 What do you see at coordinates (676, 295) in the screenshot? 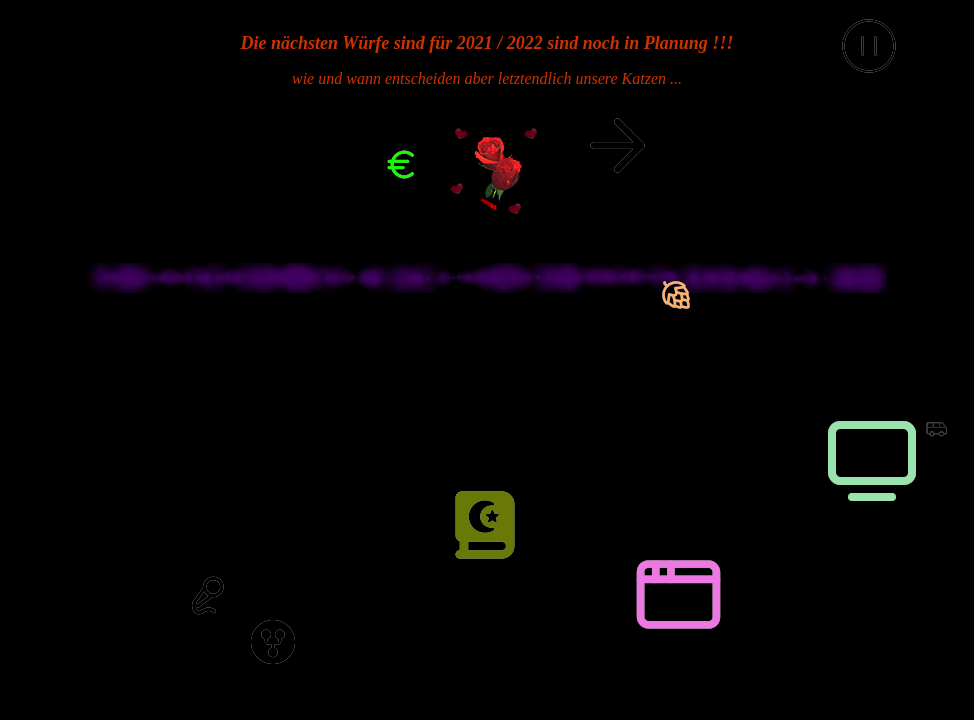
I see `browse or filter craft beer options` at bounding box center [676, 295].